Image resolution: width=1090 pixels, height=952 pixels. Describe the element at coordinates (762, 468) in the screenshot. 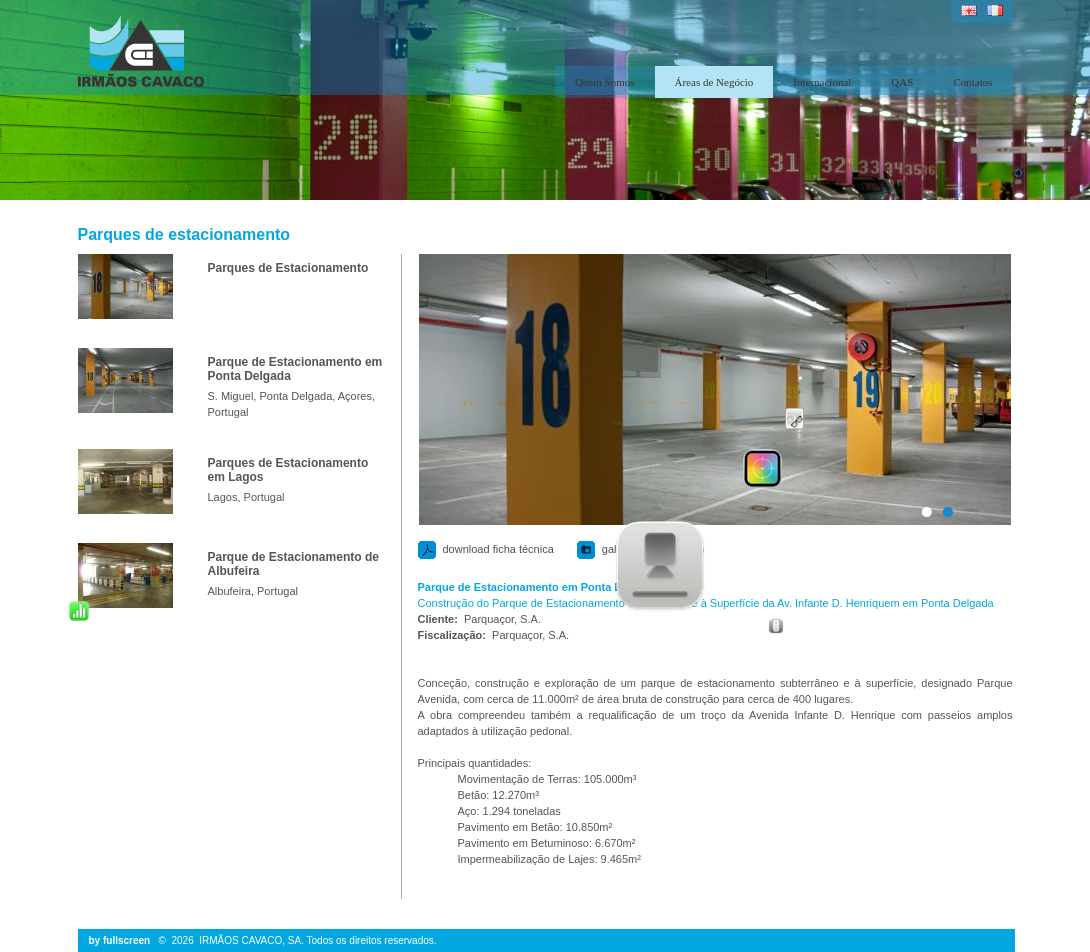

I see `open ProDisplay Calibrator app` at that location.